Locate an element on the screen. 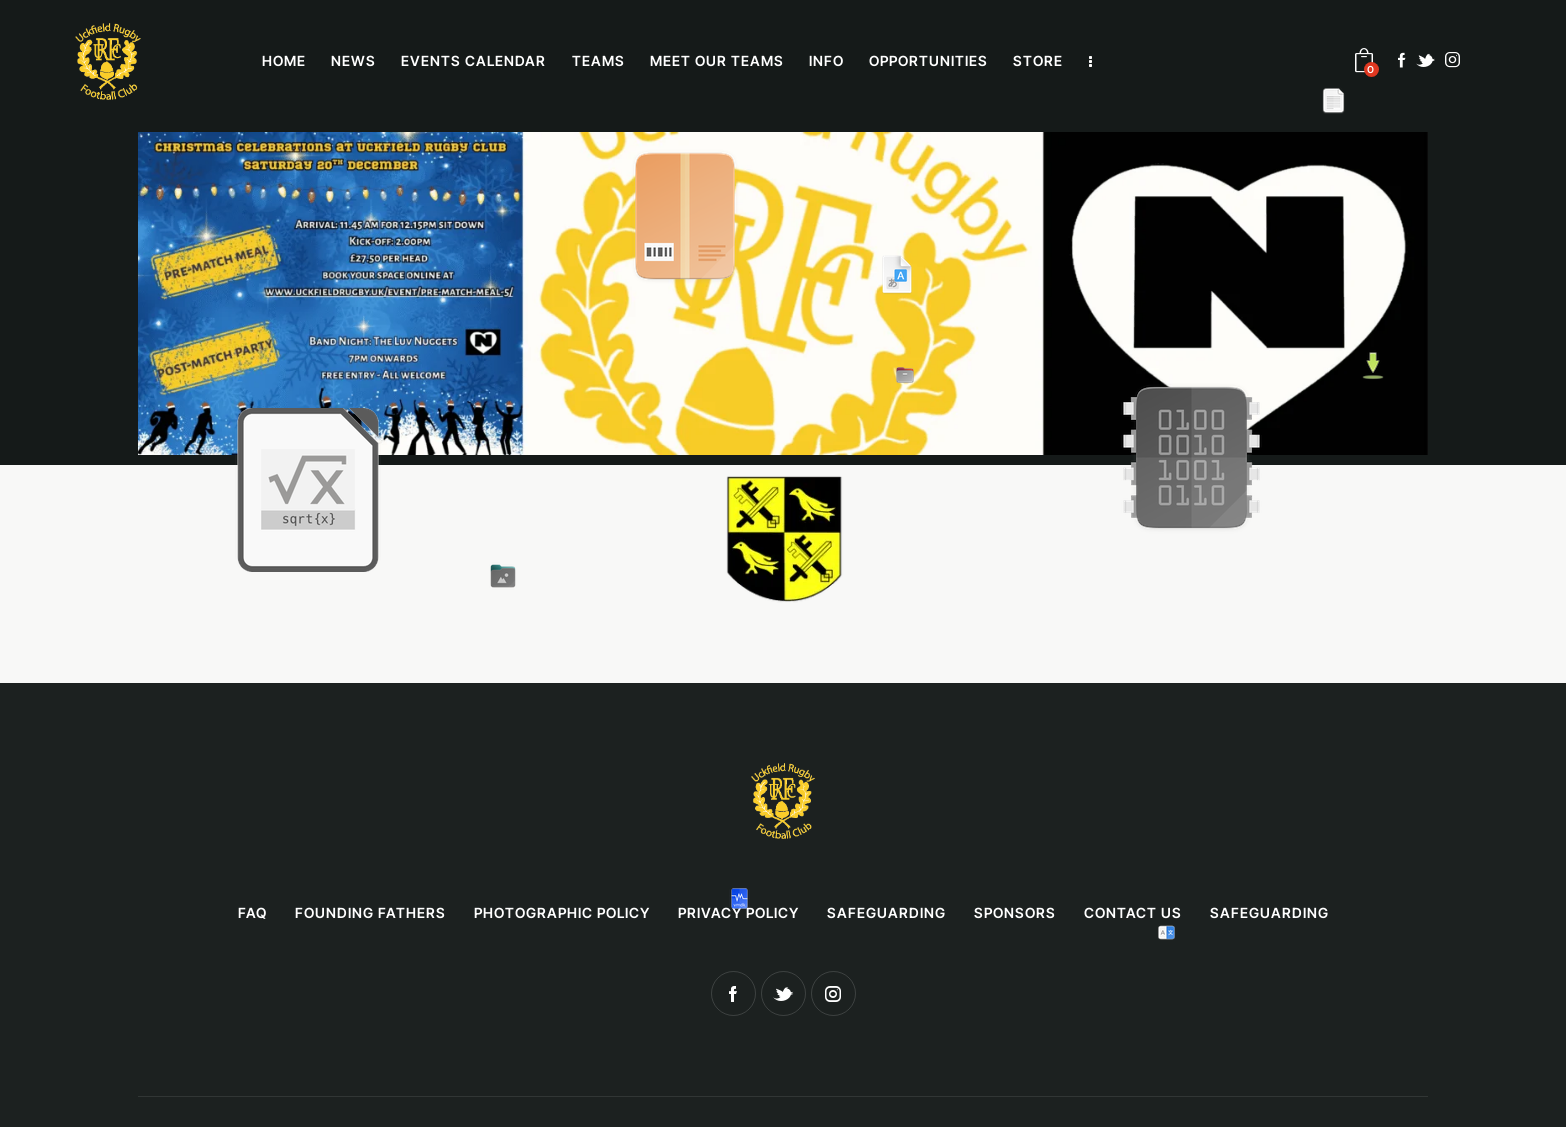  open a text document is located at coordinates (1333, 100).